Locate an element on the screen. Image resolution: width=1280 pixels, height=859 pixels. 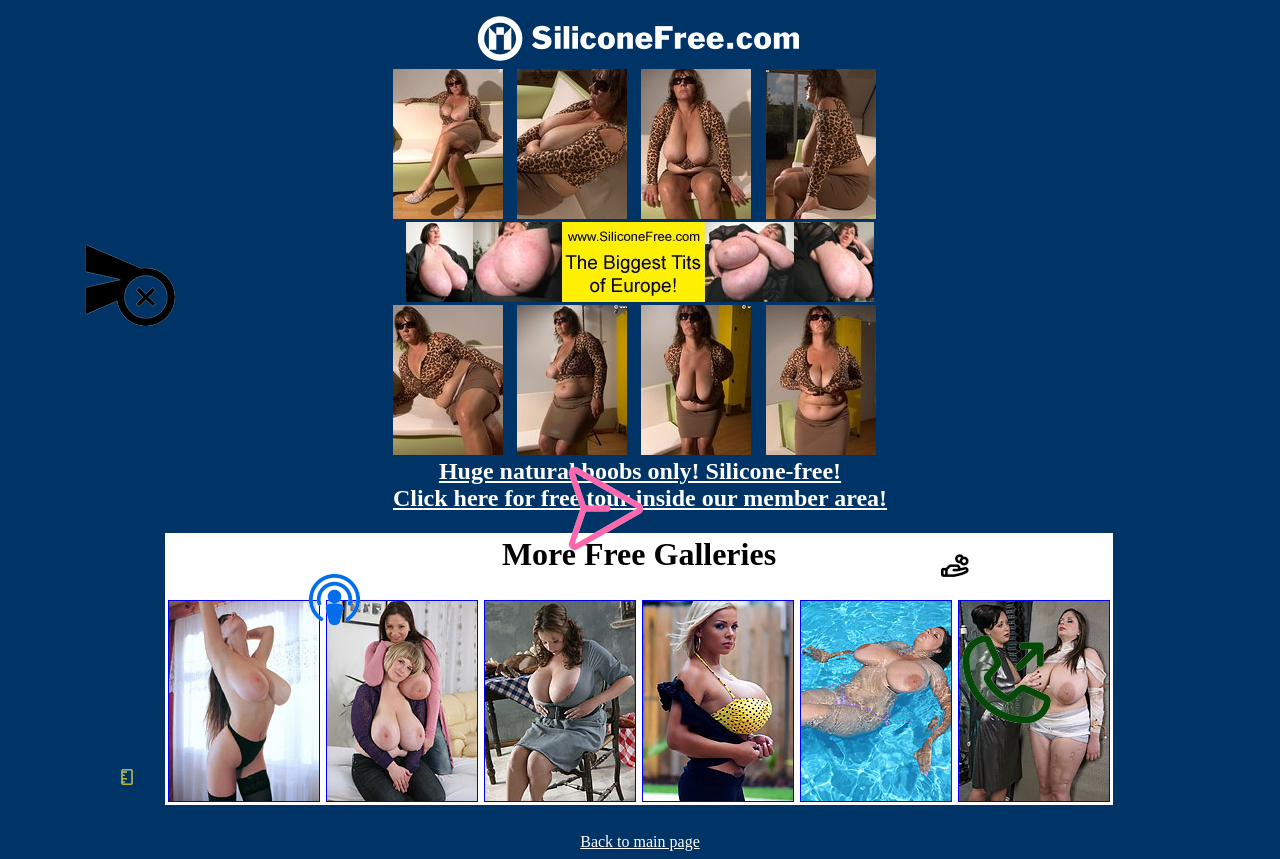
view or edit measurement units is located at coordinates (127, 777).